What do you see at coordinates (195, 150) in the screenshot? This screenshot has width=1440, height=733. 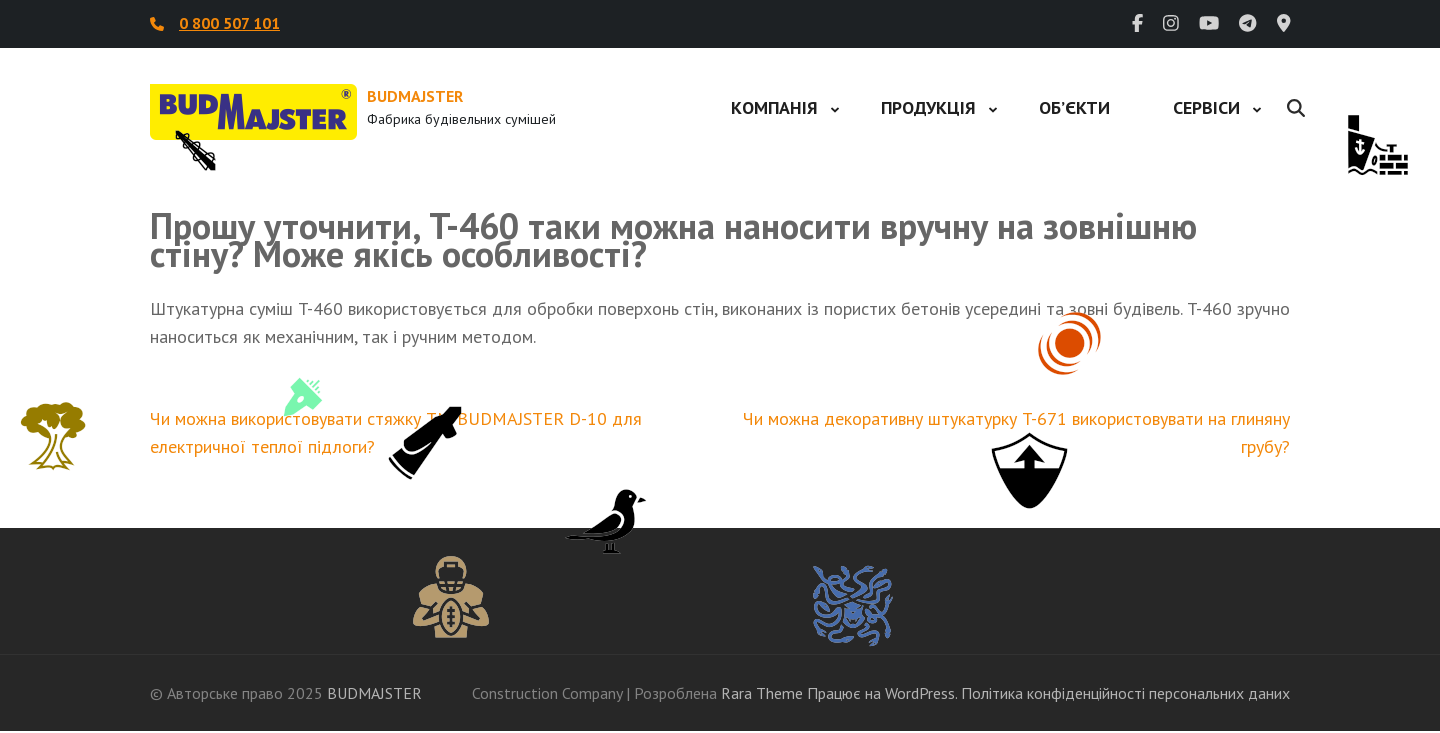 I see `activate wave or beam attack` at bounding box center [195, 150].